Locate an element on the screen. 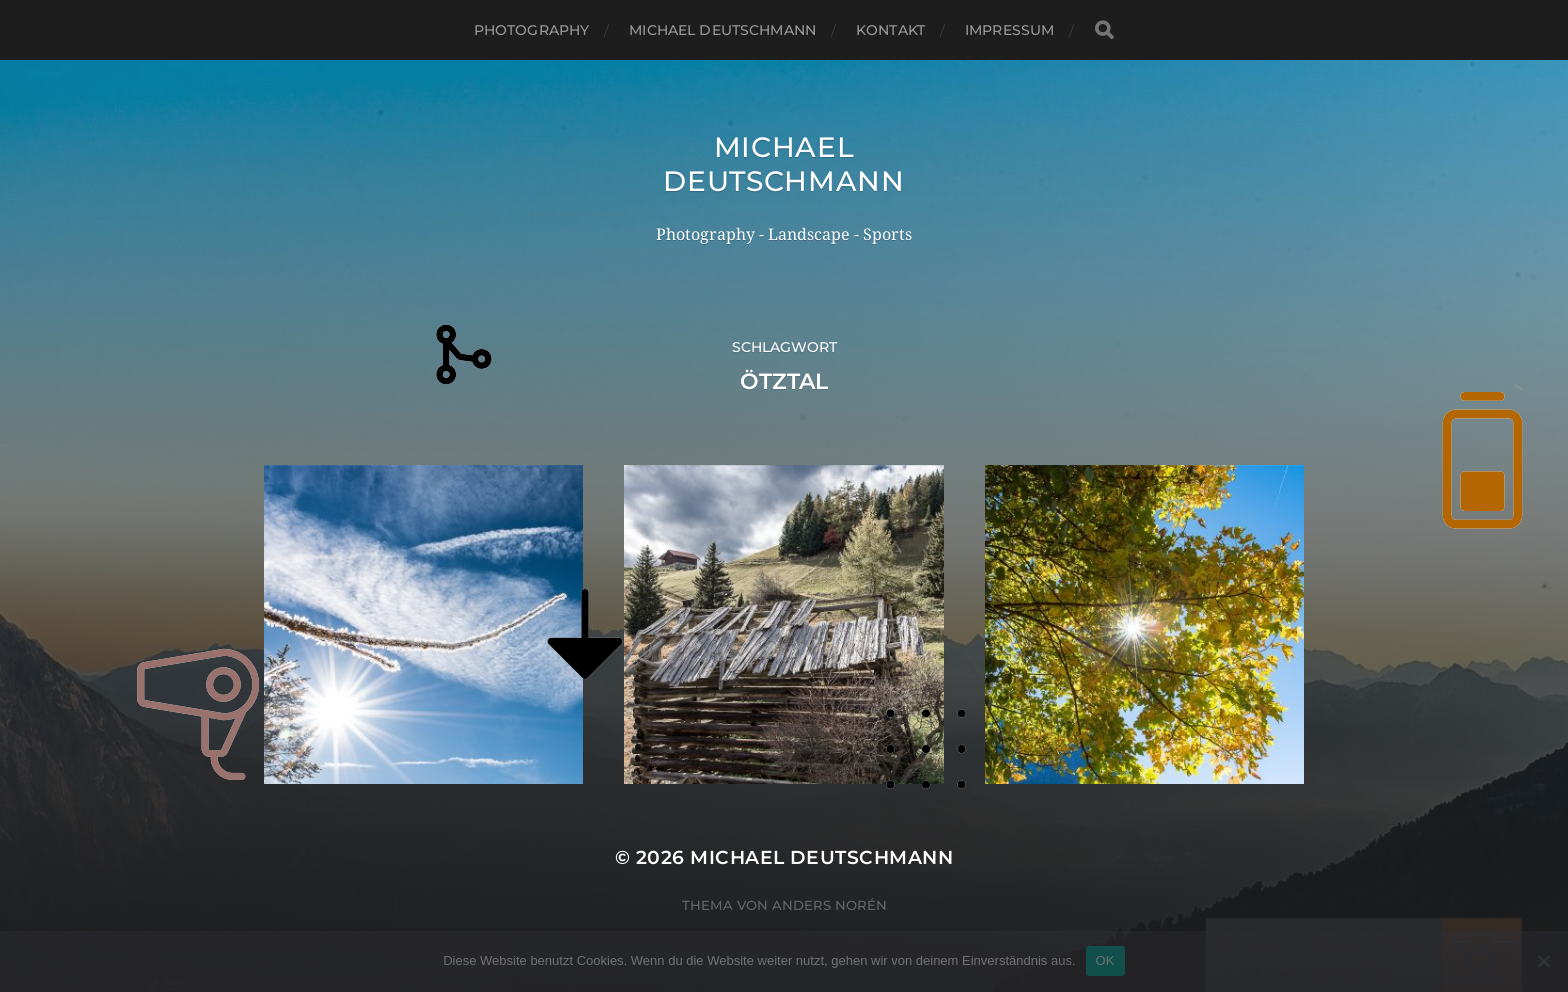  open app drawer or launcher menu is located at coordinates (926, 749).